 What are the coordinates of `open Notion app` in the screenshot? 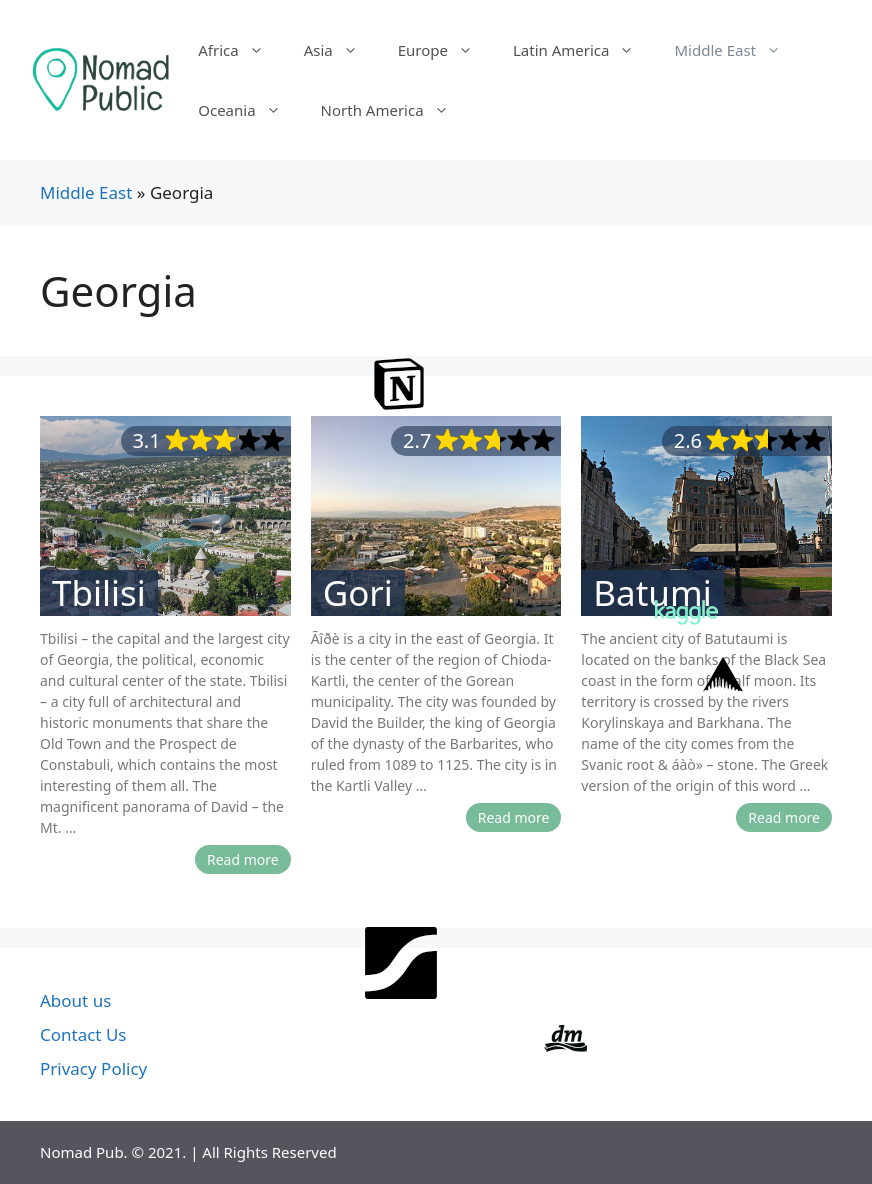 It's located at (399, 384).